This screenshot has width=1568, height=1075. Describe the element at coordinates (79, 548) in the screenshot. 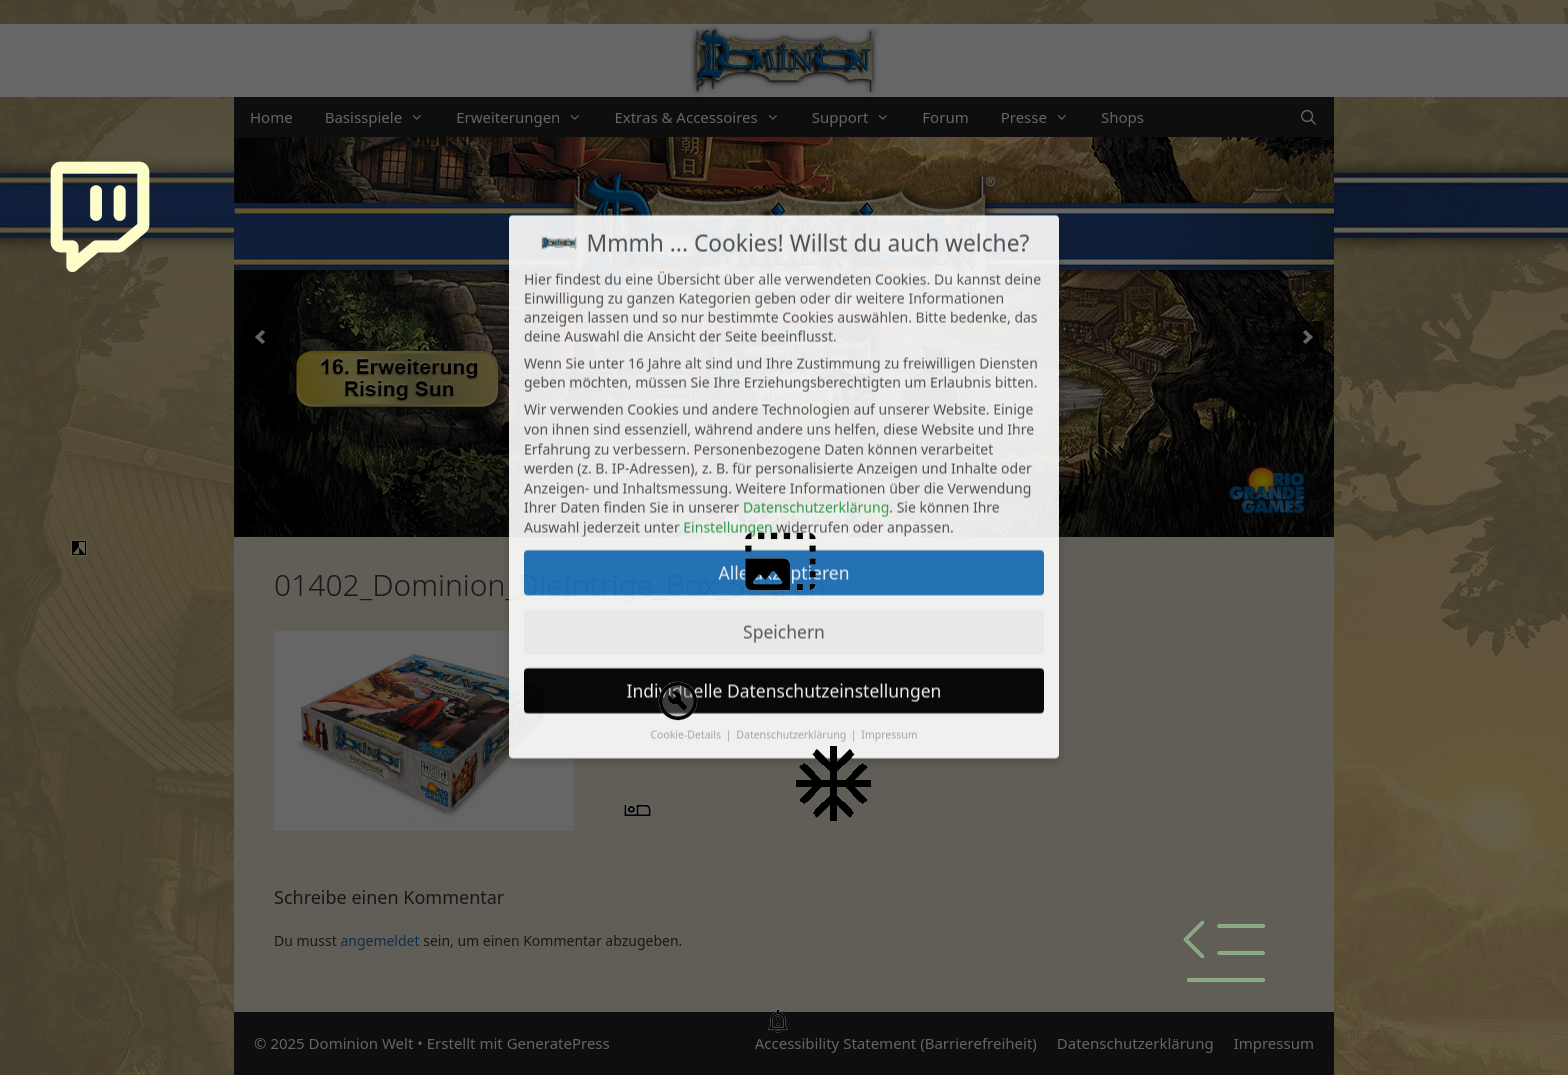

I see `apply black and white filter to image` at that location.